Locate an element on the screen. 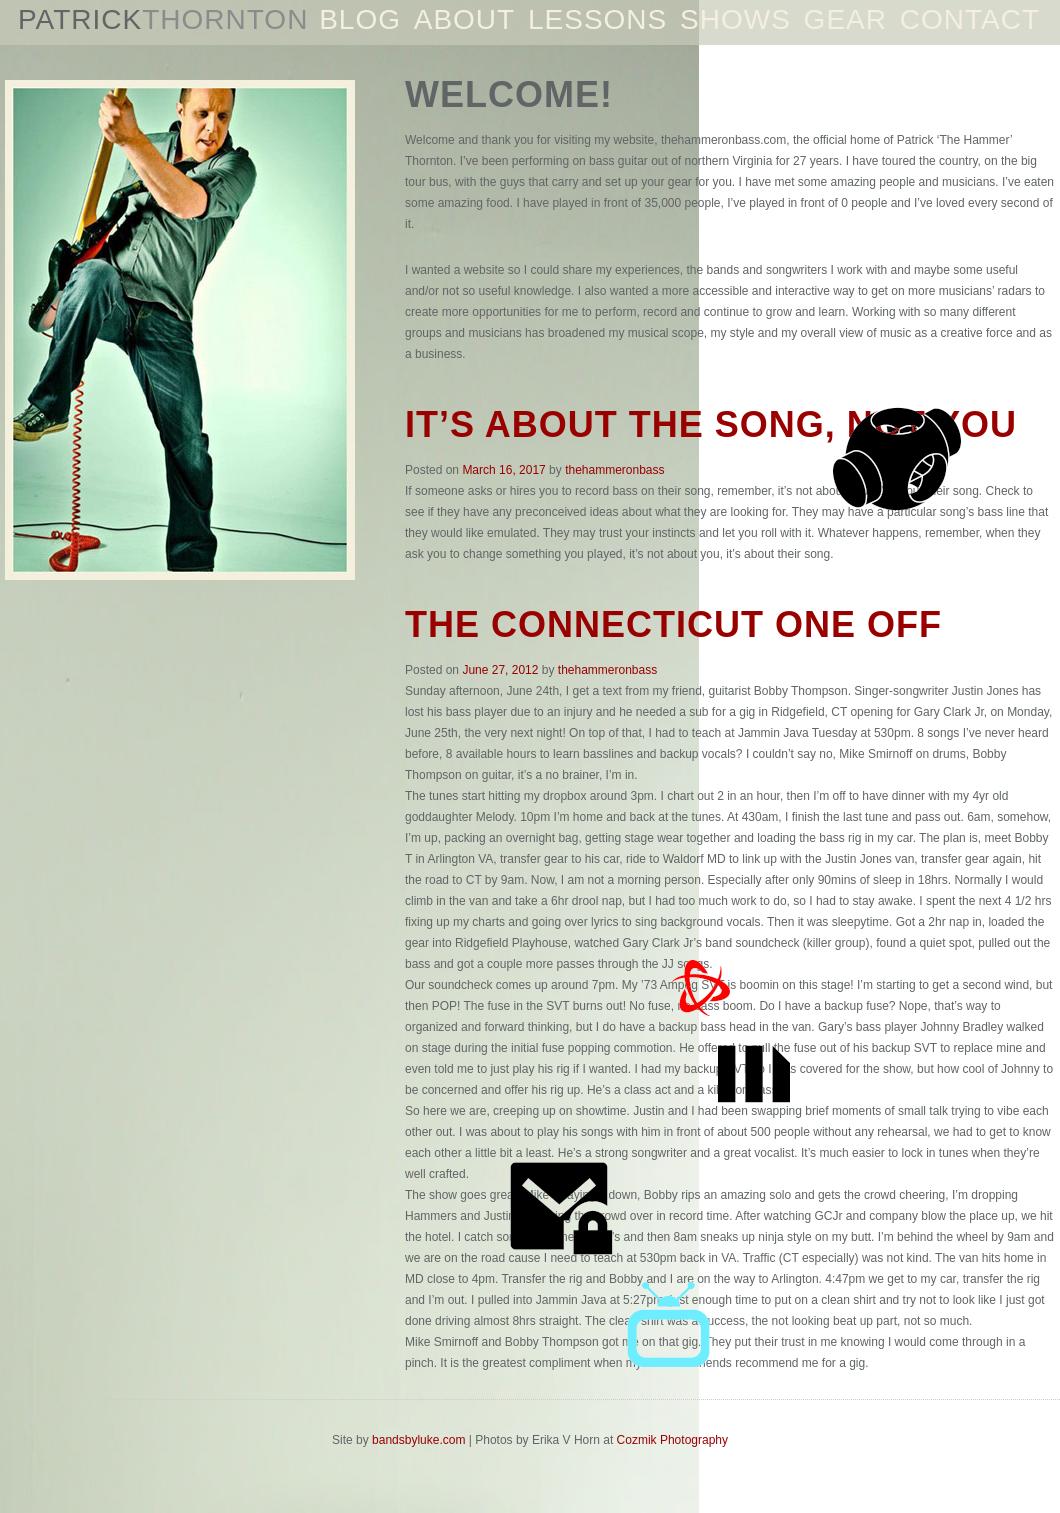 This screenshot has height=1513, width=1060. launch Battle.net gaming client is located at coordinates (701, 988).